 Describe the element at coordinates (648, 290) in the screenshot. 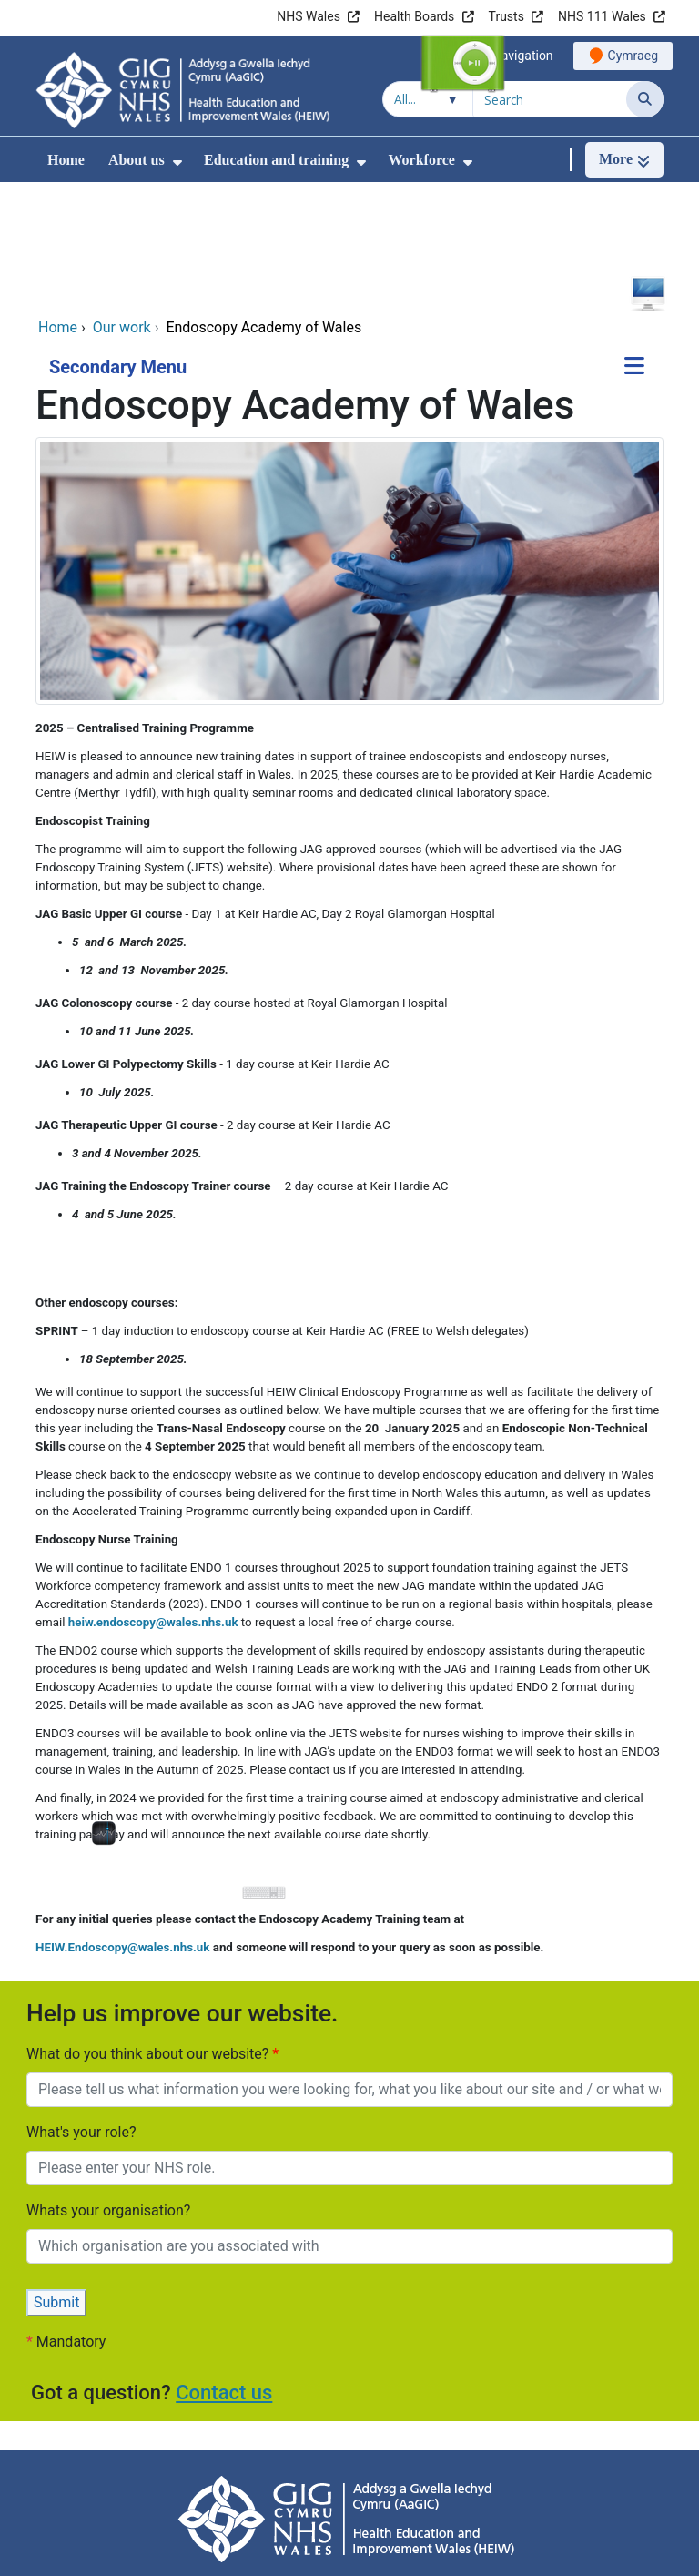

I see `represents a connected iMac G5 desktop computer` at that location.